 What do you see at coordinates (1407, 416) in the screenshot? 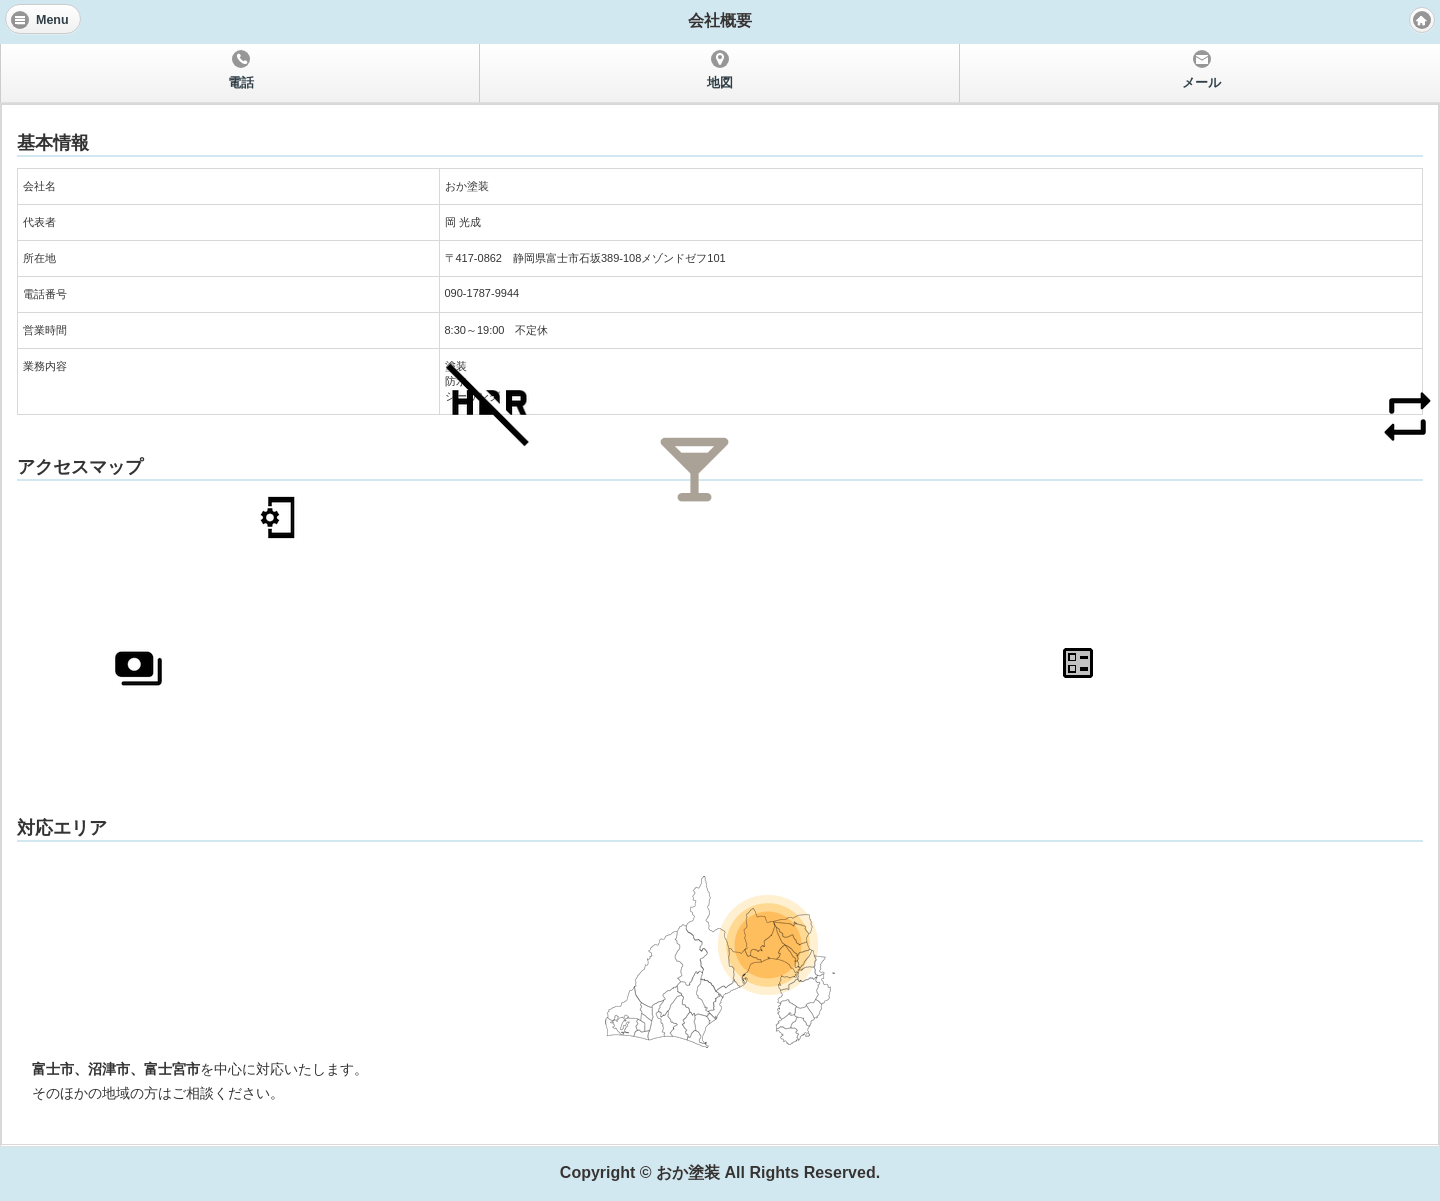
I see `enable repeat mode for media playback` at bounding box center [1407, 416].